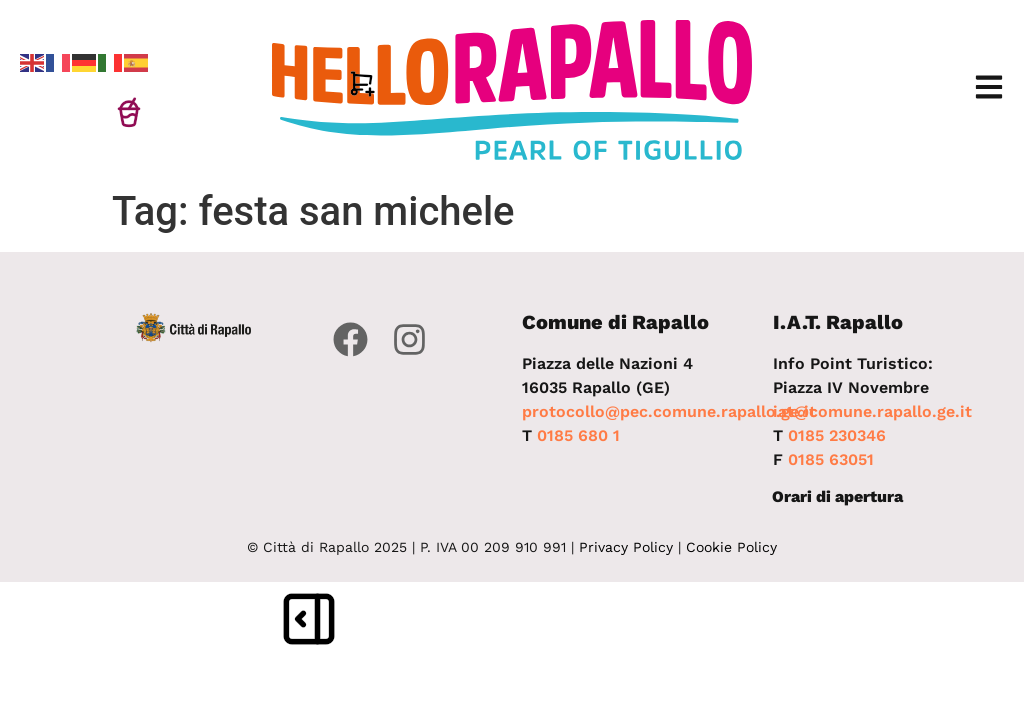 Image resolution: width=1024 pixels, height=720 pixels. What do you see at coordinates (129, 113) in the screenshot?
I see `order bubble tea or drinks` at bounding box center [129, 113].